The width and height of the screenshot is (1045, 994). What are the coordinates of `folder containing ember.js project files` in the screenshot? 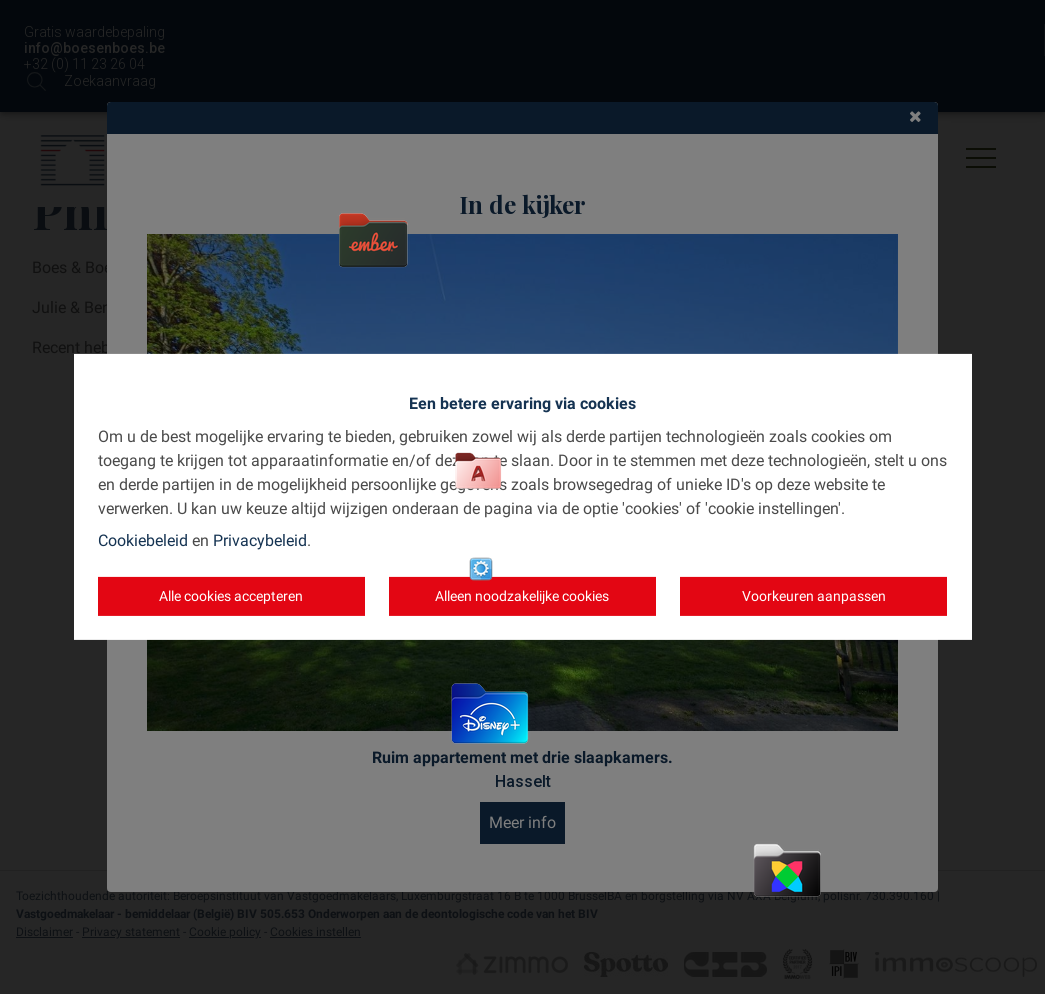 It's located at (373, 242).